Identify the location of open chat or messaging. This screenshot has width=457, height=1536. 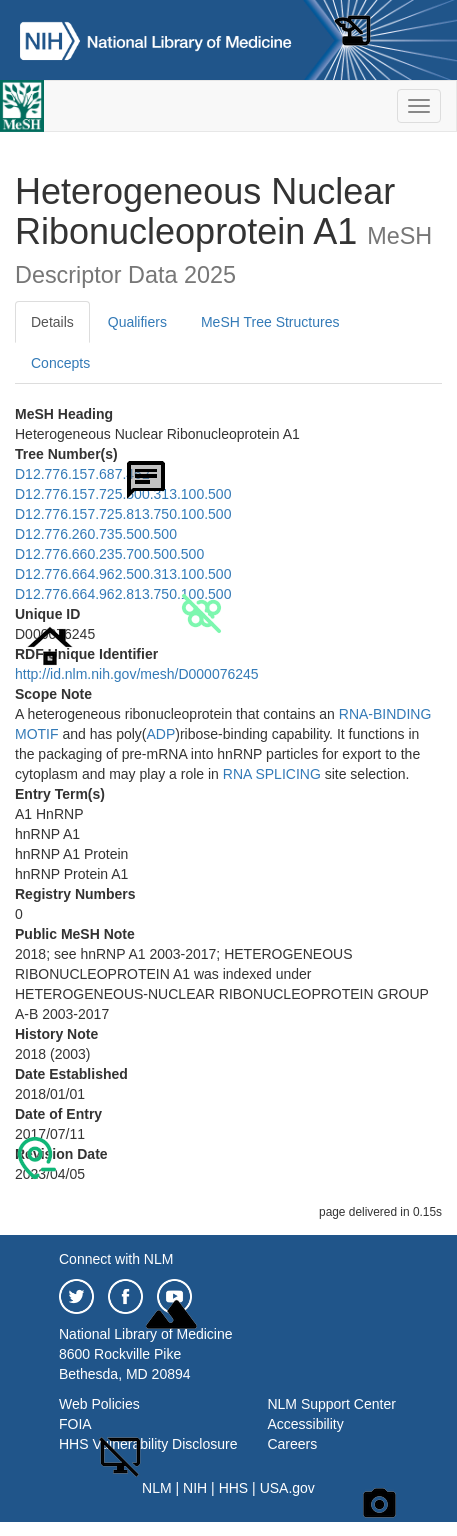
(146, 480).